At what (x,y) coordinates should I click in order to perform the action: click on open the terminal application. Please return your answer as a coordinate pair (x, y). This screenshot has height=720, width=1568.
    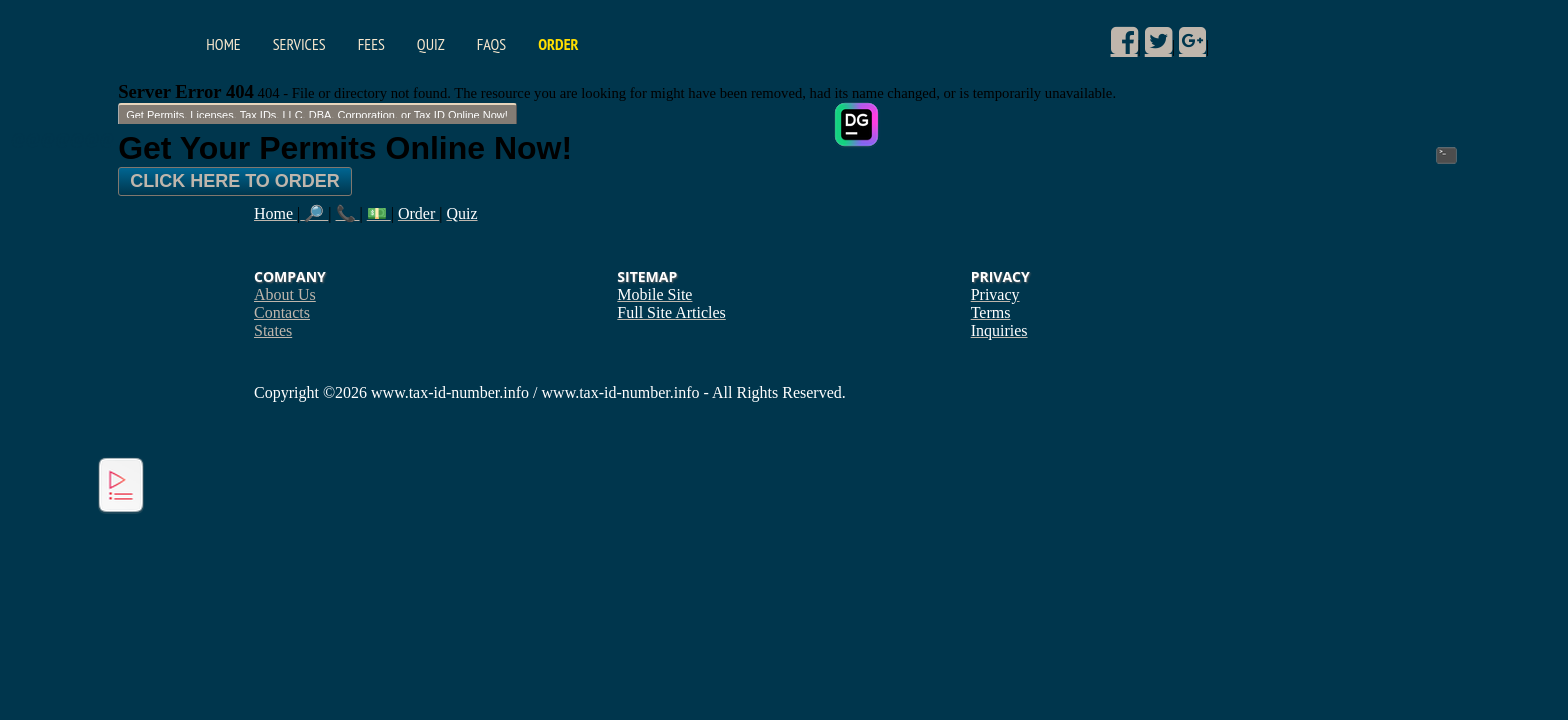
    Looking at the image, I should click on (1446, 155).